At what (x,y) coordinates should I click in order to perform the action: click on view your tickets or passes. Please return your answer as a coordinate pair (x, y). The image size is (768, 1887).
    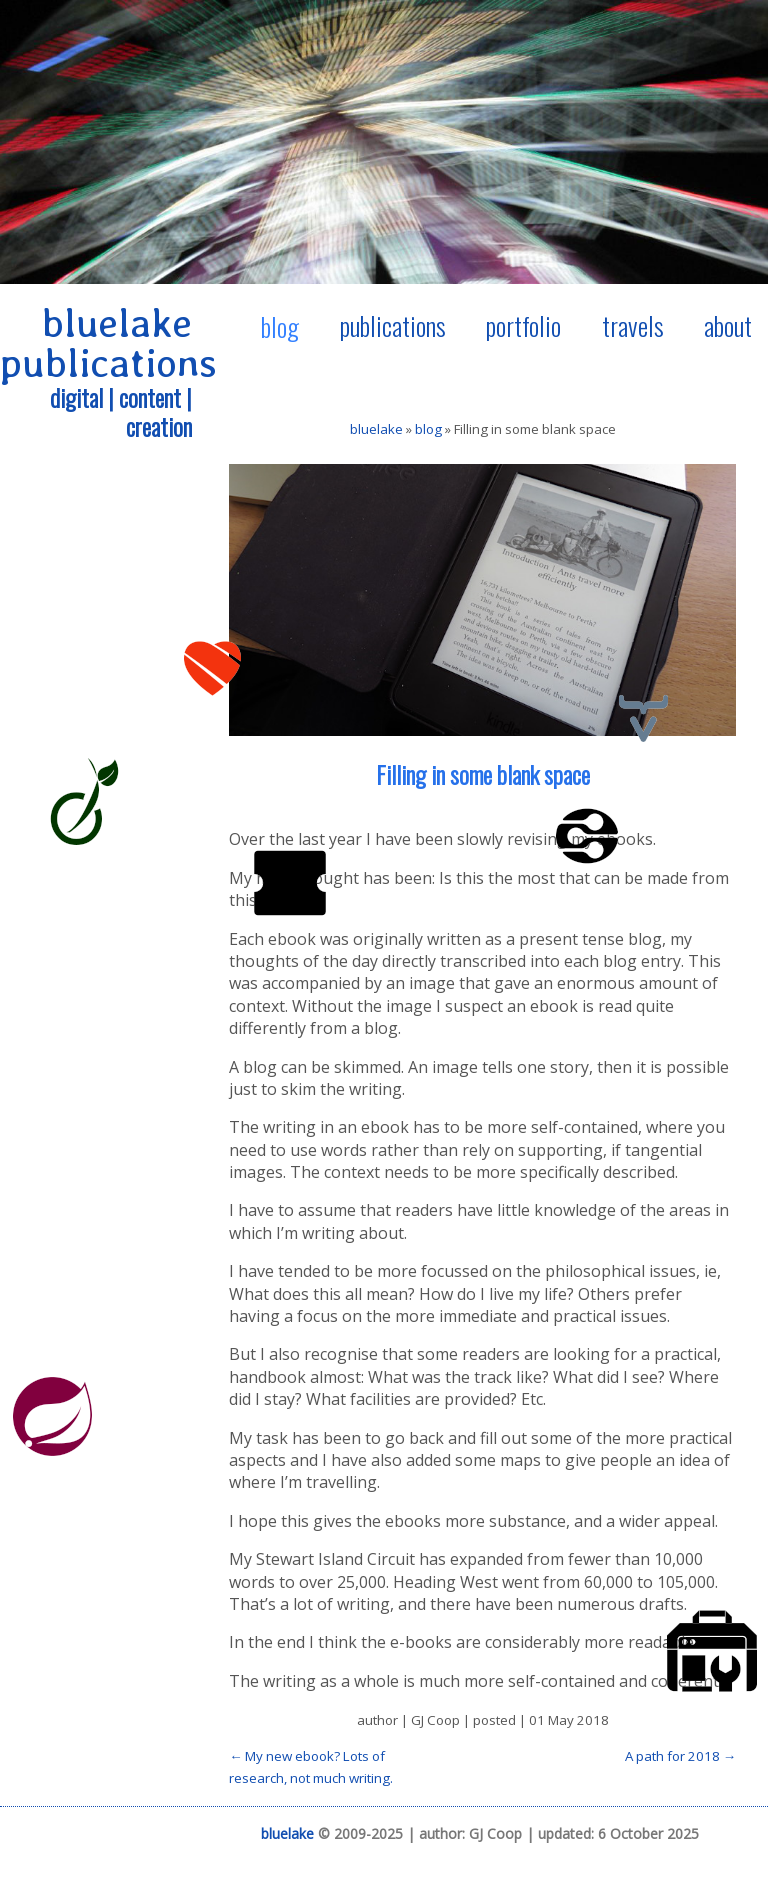
    Looking at the image, I should click on (290, 883).